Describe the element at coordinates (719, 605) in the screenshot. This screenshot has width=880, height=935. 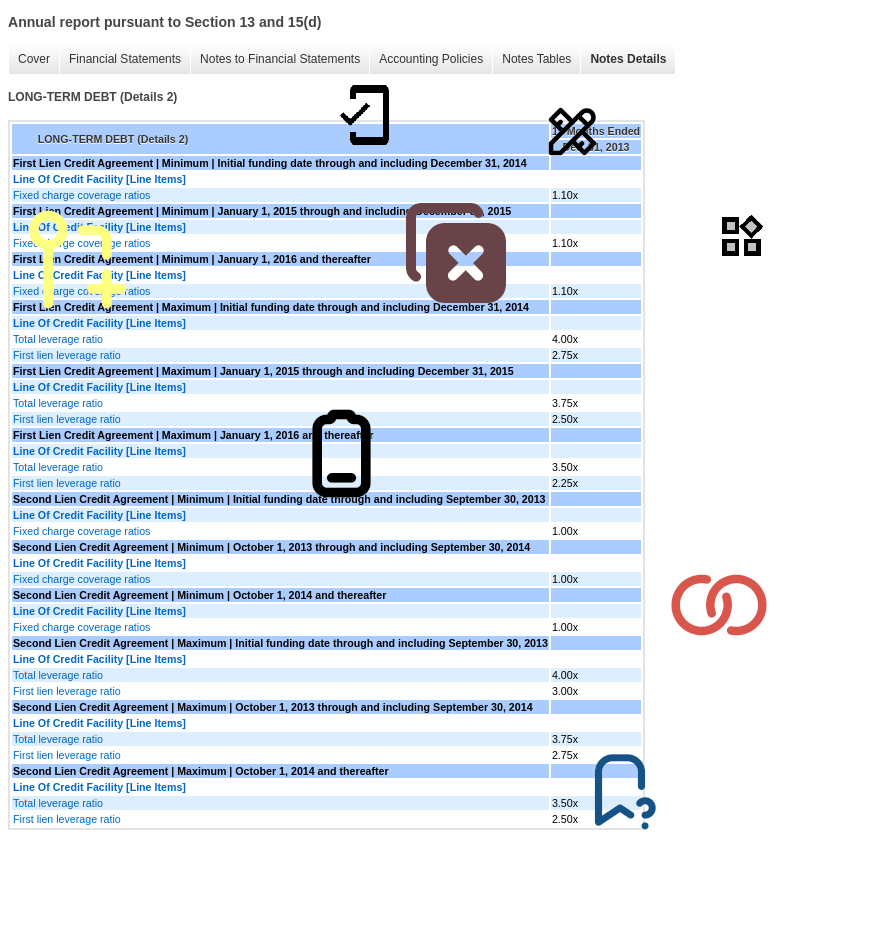
I see `view connections or relationships between items` at that location.